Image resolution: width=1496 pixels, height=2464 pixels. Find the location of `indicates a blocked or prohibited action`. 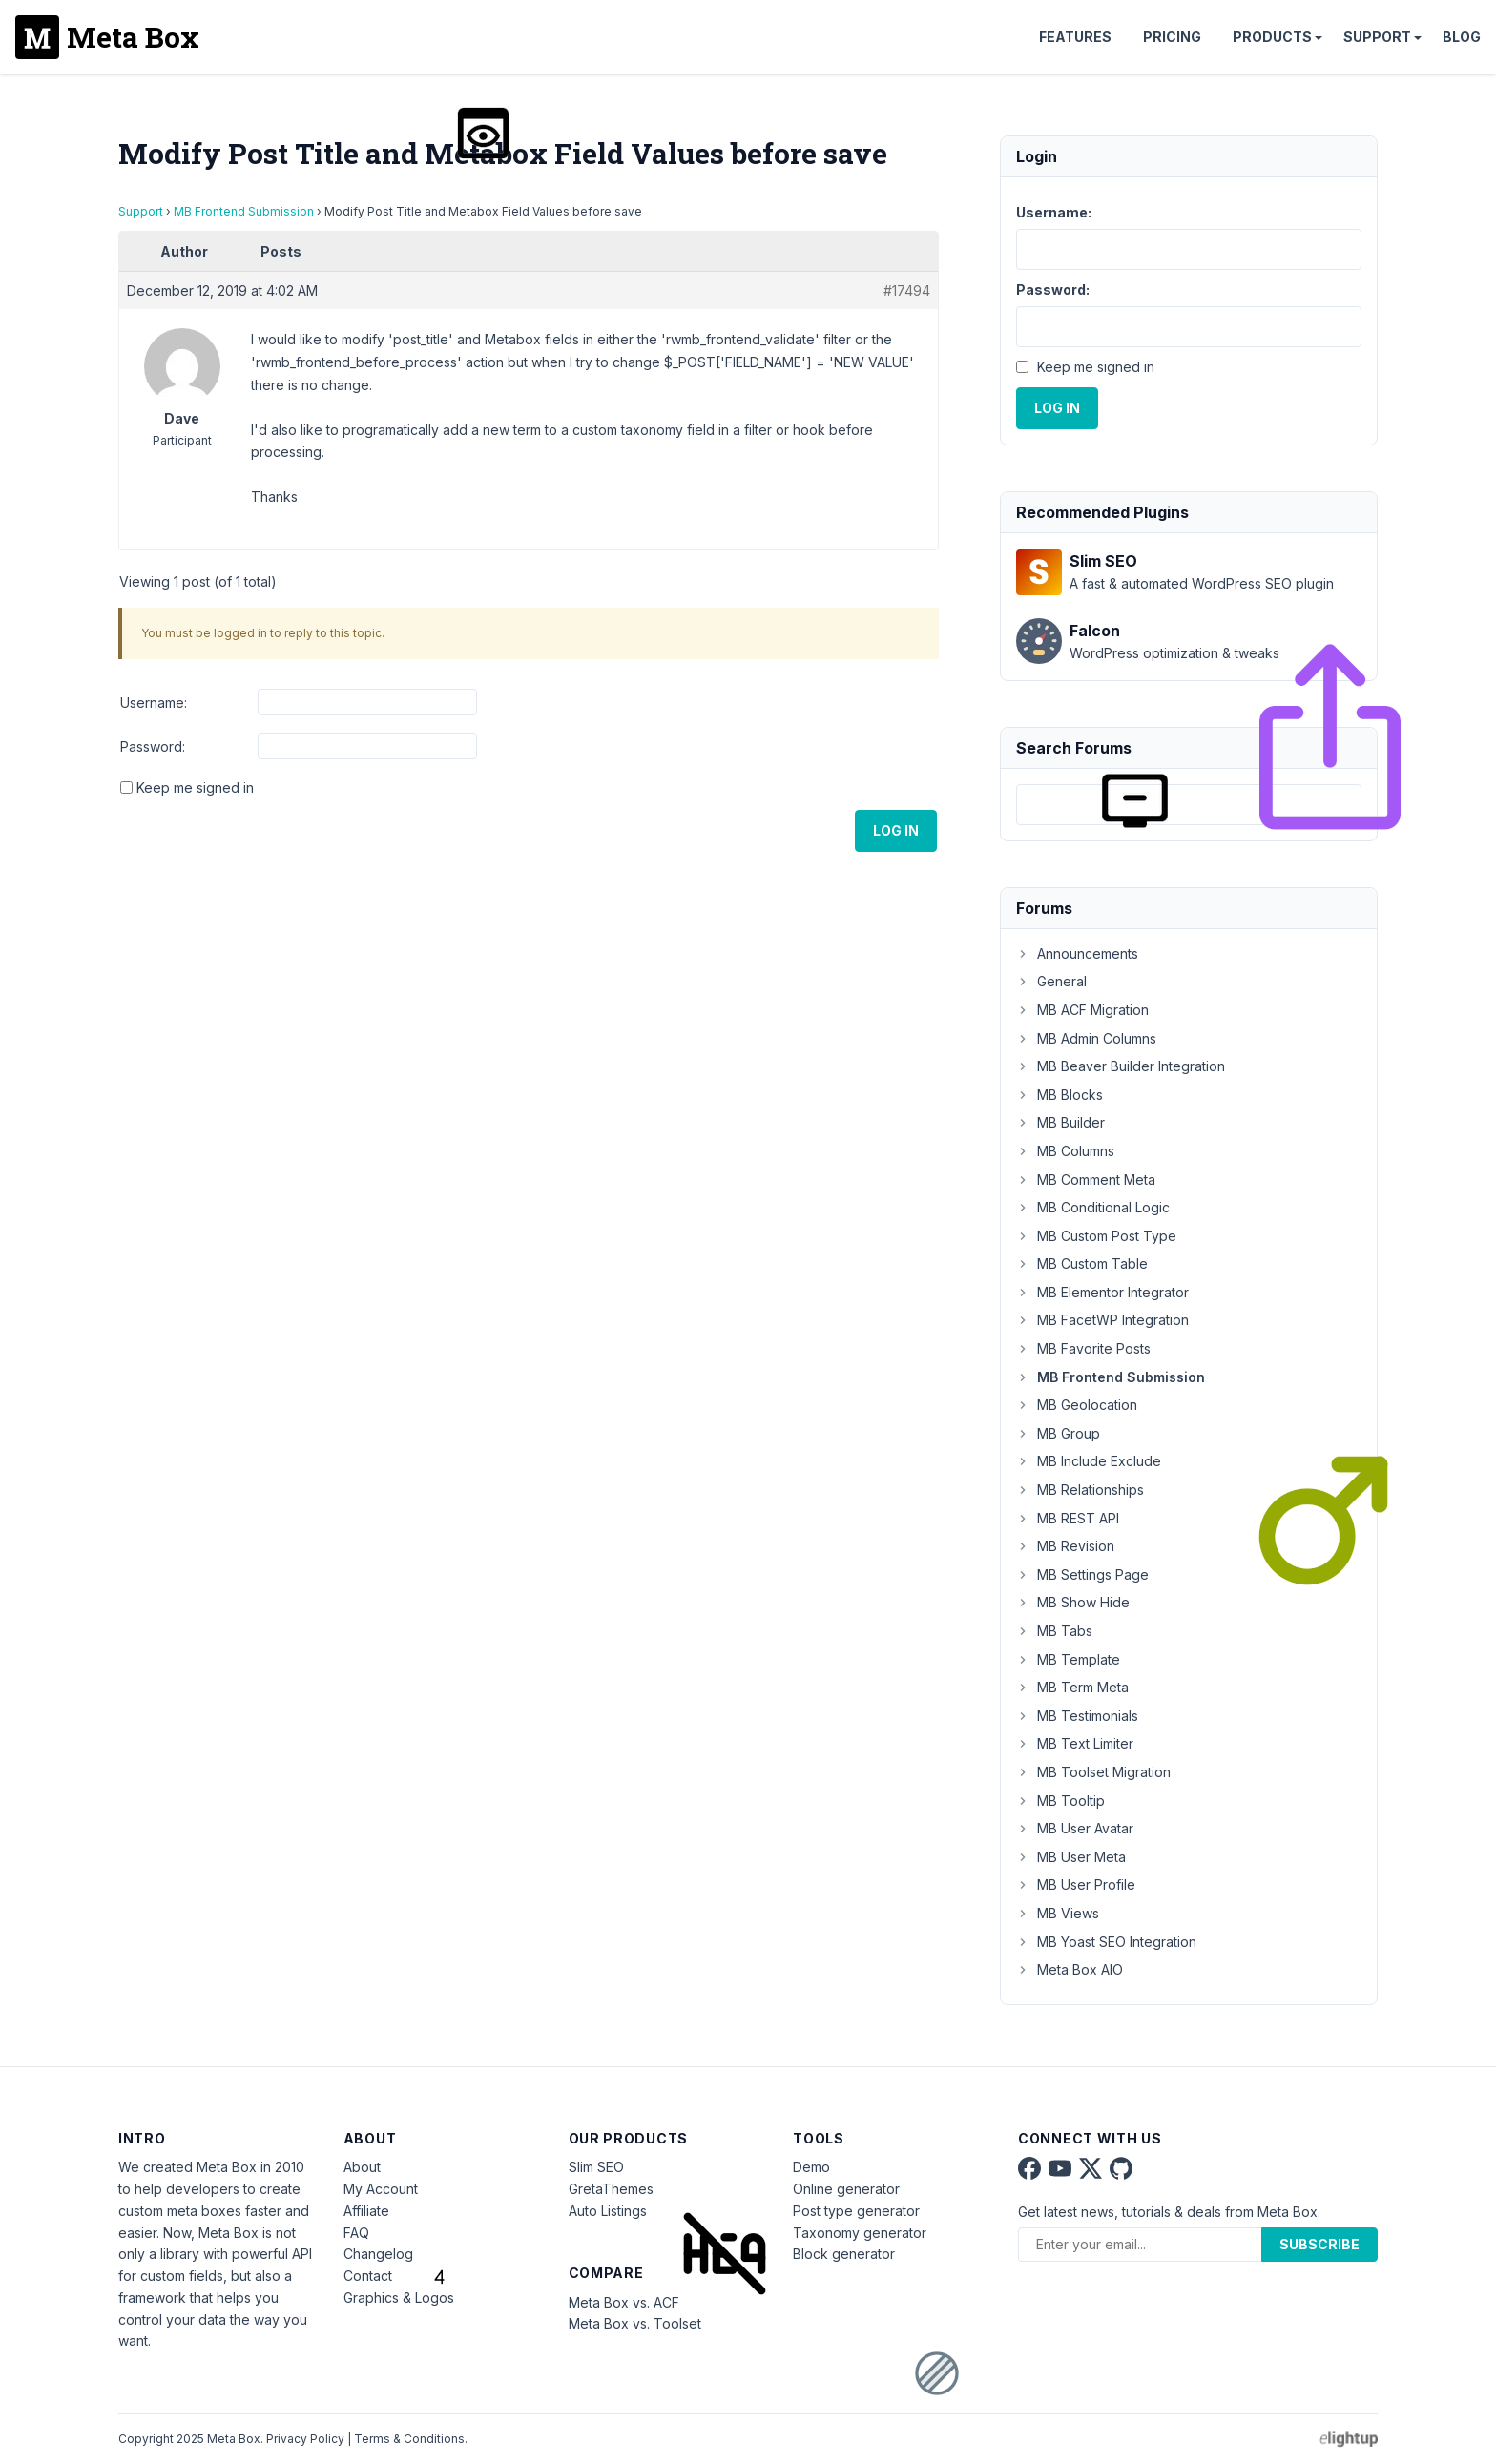

indicates a blocked or prohibited action is located at coordinates (937, 2373).